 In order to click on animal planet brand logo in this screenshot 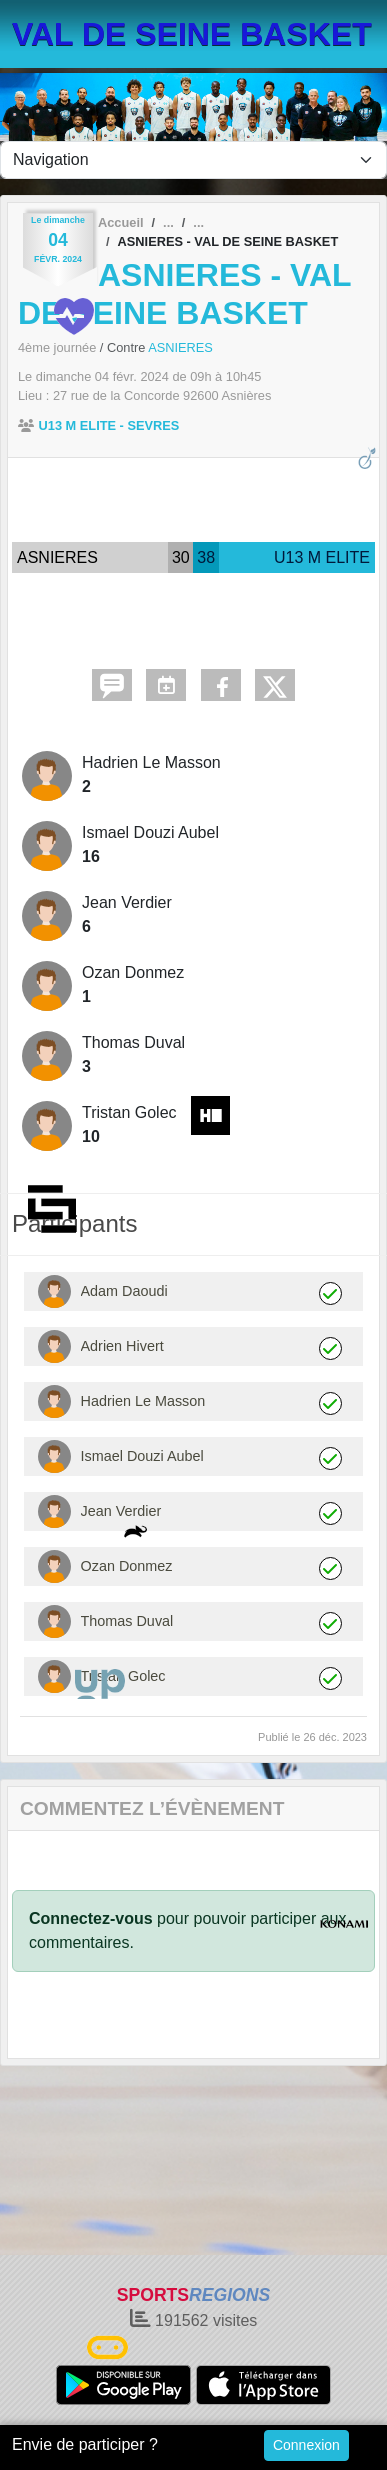, I will do `click(135, 1531)`.